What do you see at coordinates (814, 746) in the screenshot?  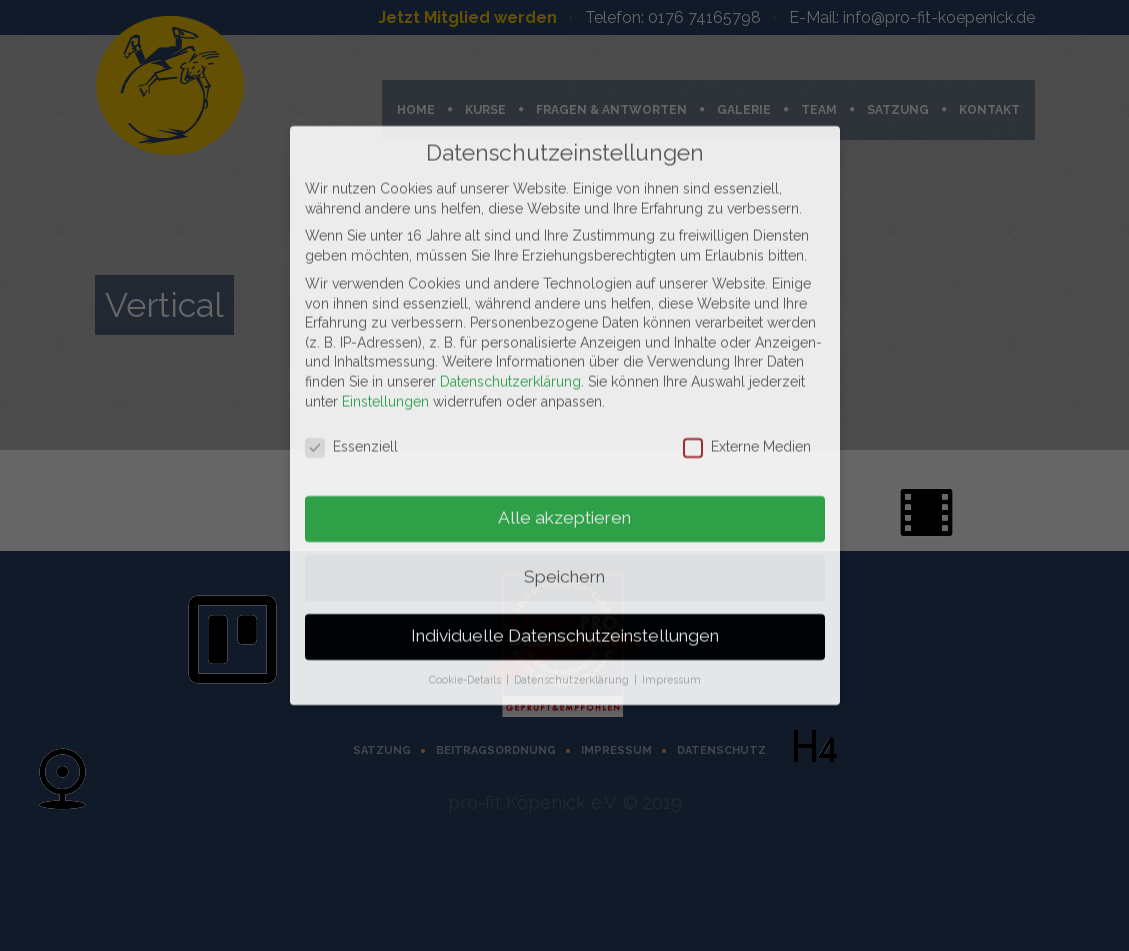 I see `format text as heading level 4` at bounding box center [814, 746].